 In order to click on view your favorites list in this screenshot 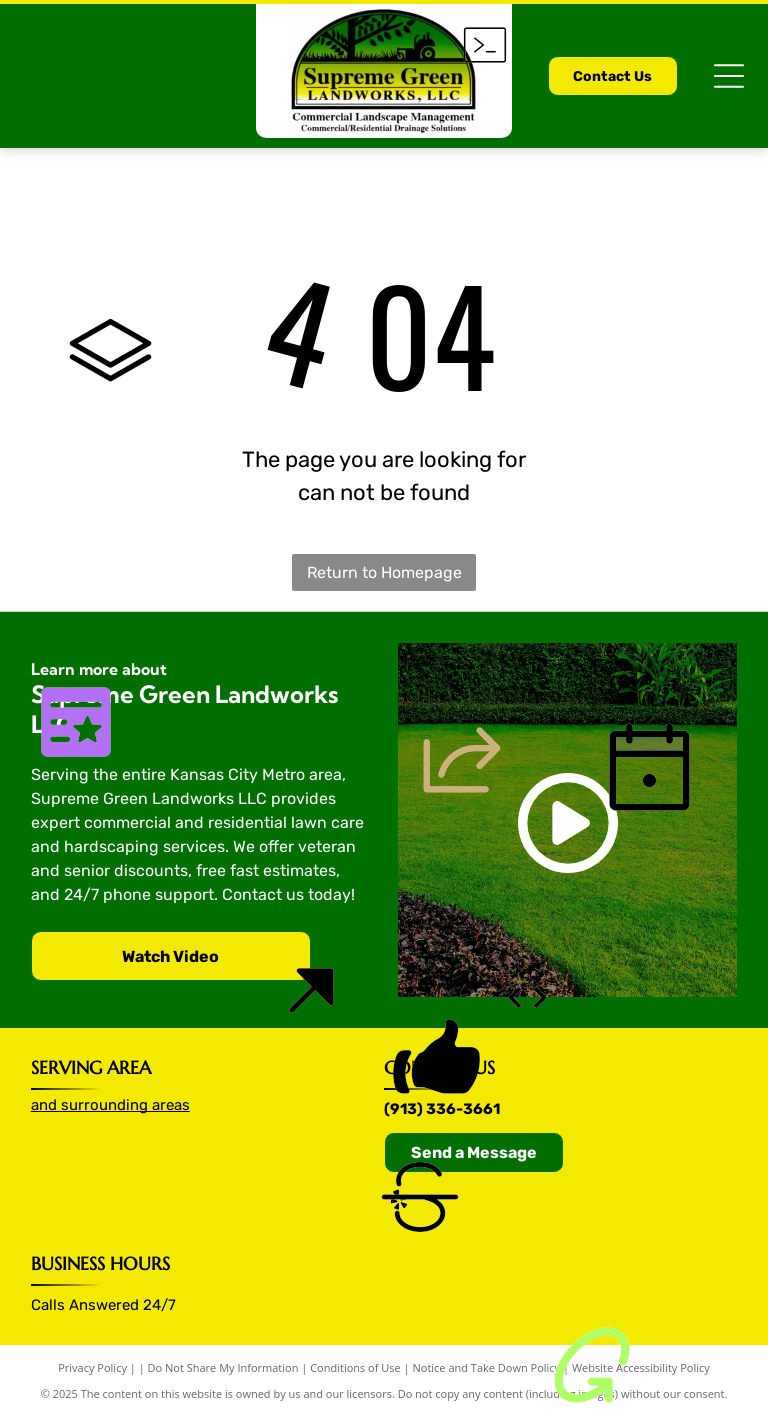, I will do `click(76, 722)`.